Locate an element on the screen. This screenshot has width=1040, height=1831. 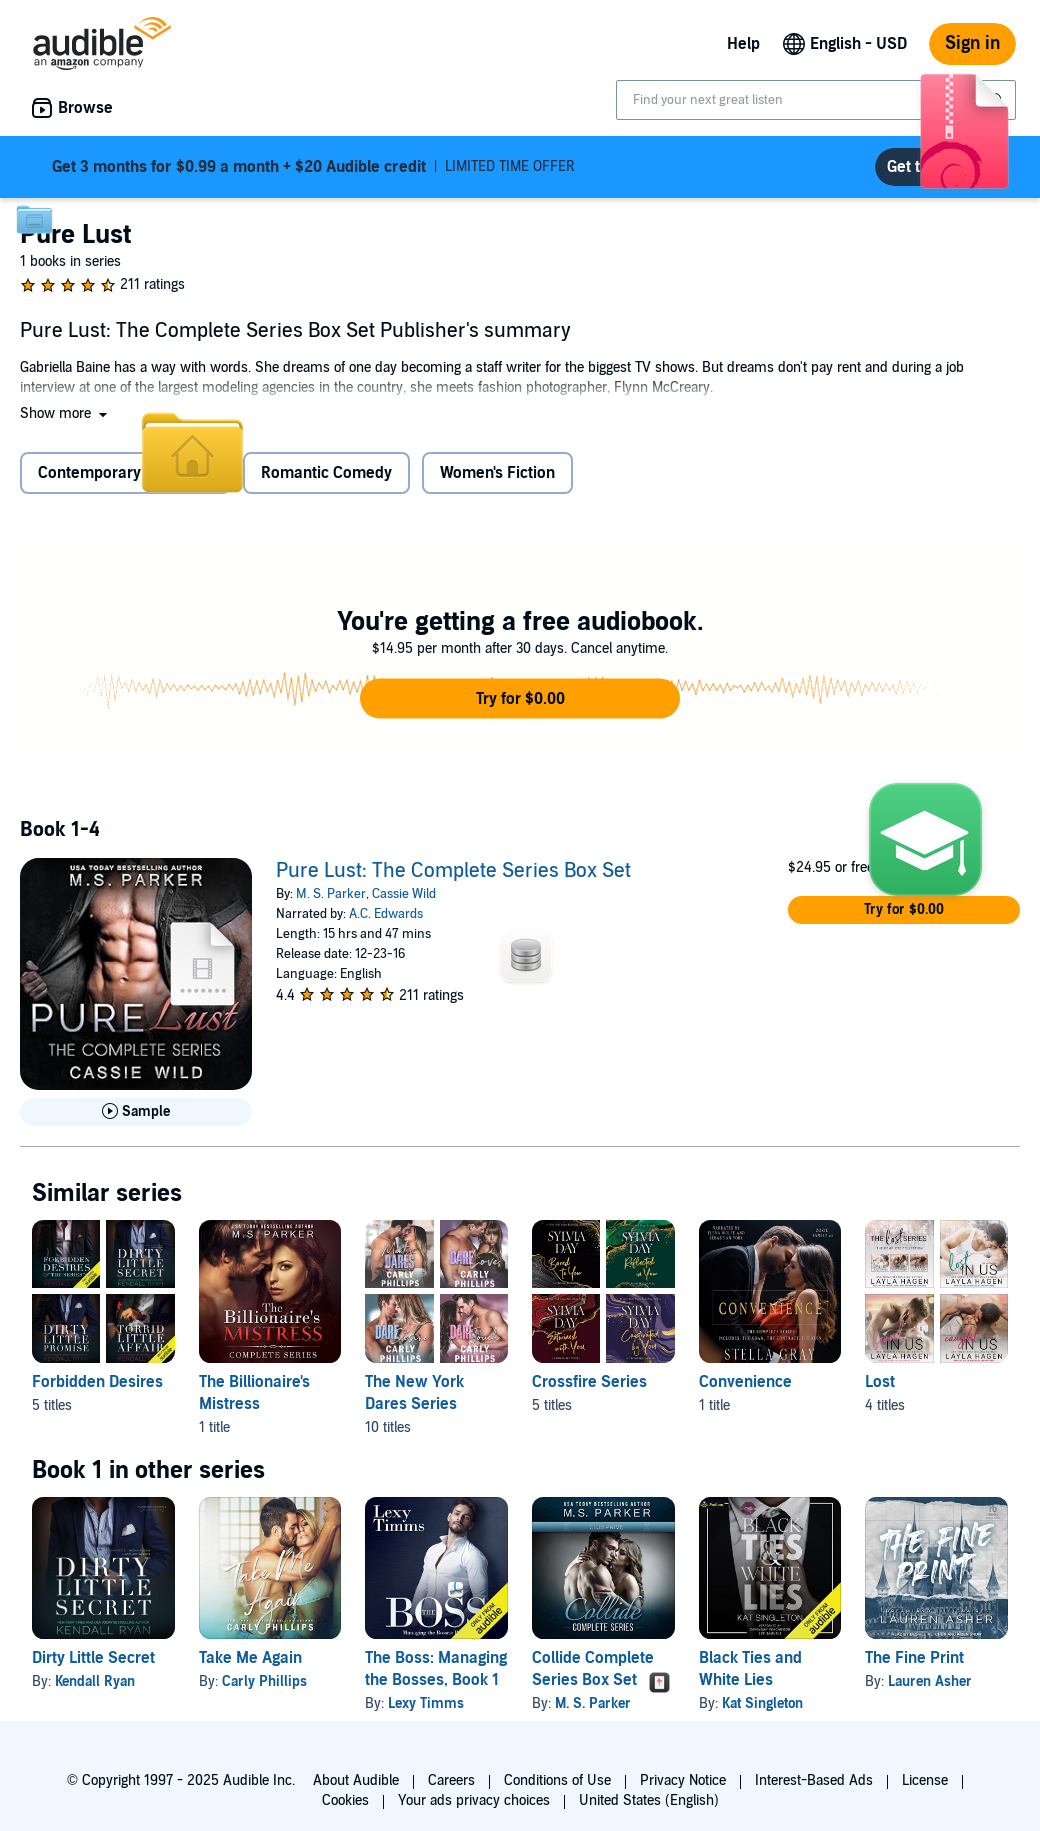
open education or learning apps is located at coordinates (925, 839).